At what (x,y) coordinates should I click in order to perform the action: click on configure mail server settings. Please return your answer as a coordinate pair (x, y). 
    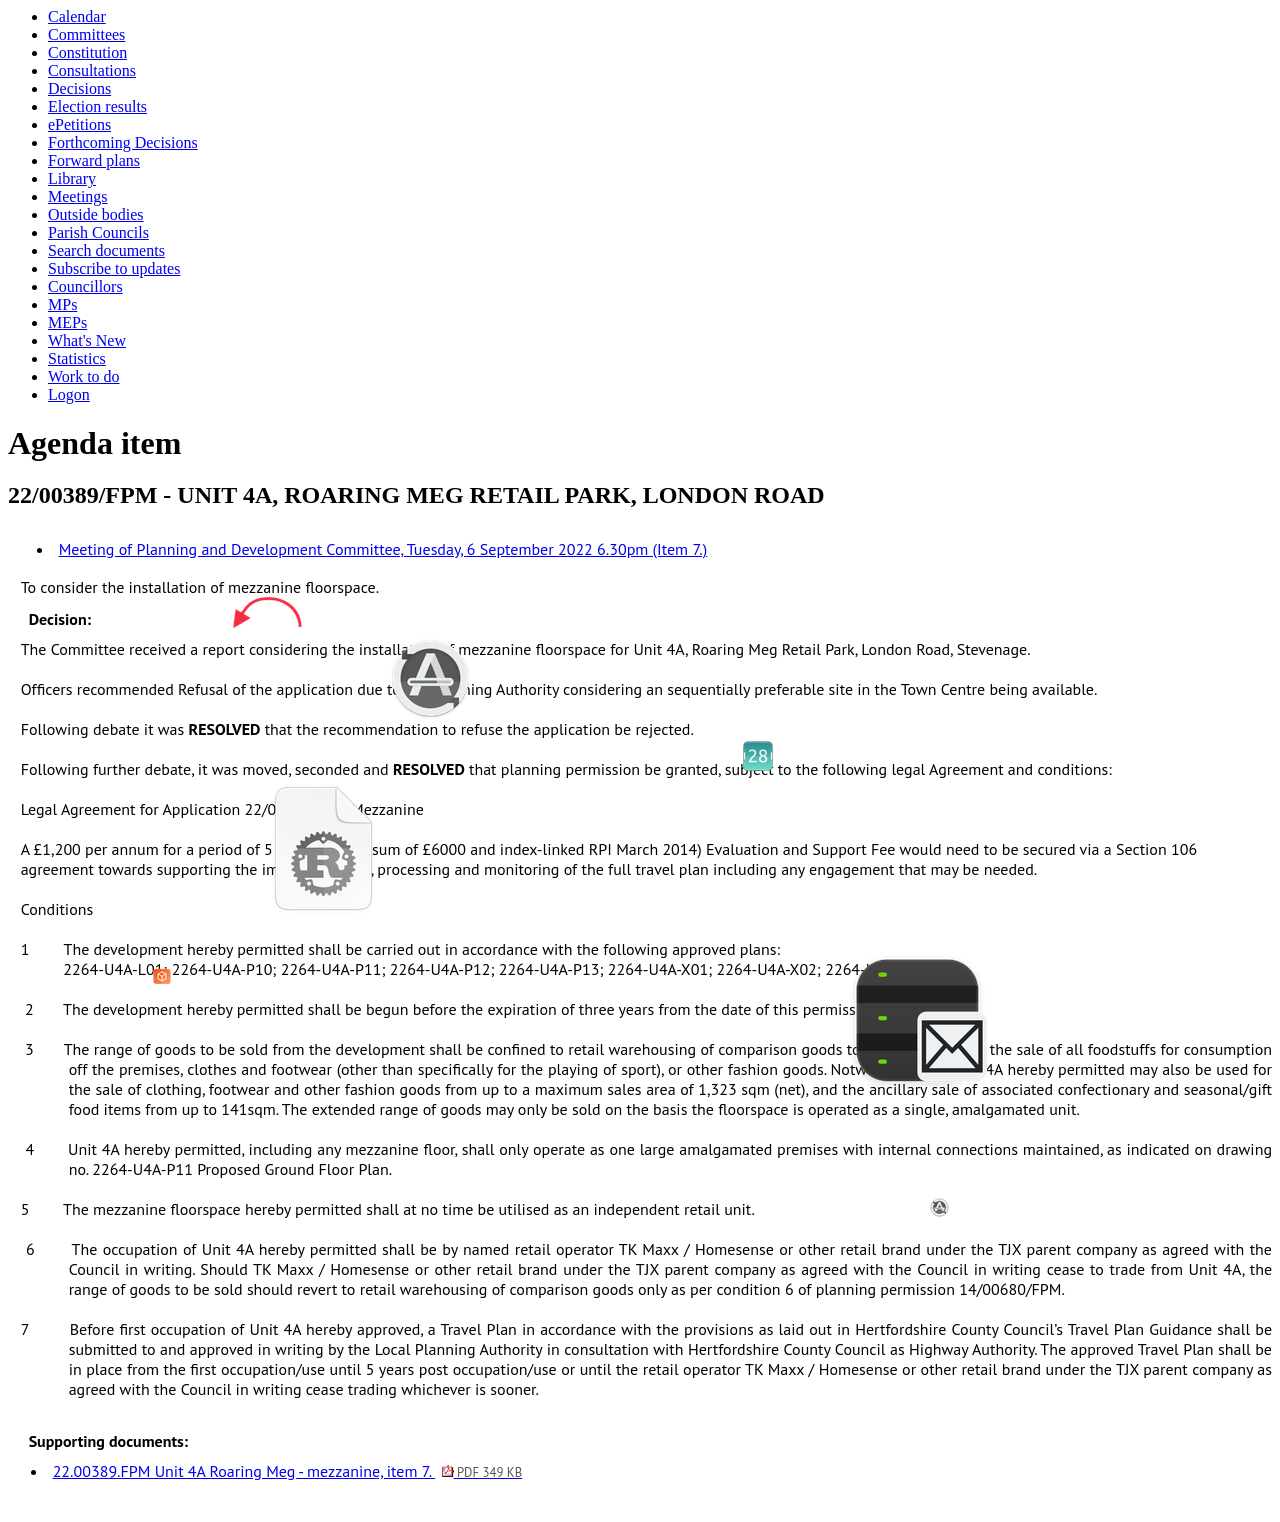
    Looking at the image, I should click on (918, 1022).